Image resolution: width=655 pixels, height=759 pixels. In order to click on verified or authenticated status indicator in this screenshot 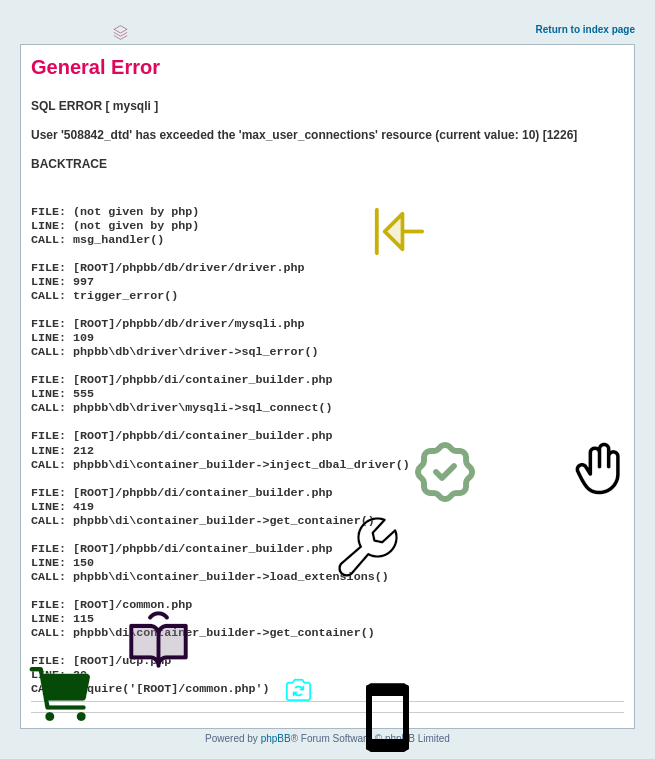, I will do `click(445, 472)`.